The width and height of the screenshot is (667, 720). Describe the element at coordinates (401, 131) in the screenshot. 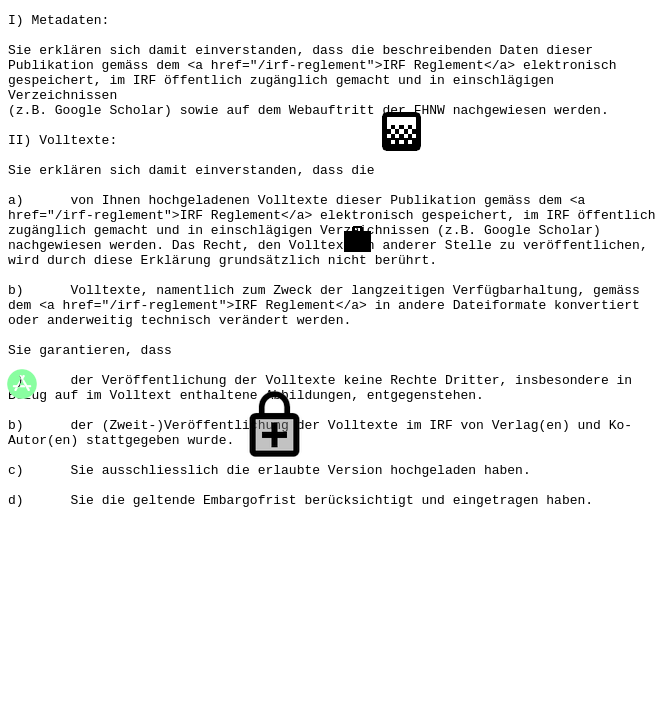

I see `apply a gradient effect to an image` at that location.